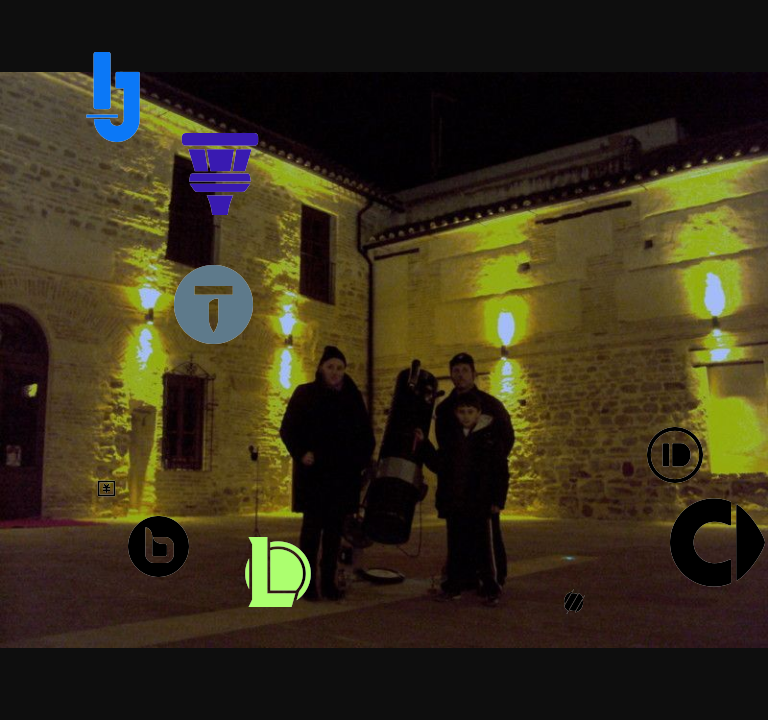 Image resolution: width=768 pixels, height=720 pixels. Describe the element at coordinates (717, 542) in the screenshot. I see `smart brand logo` at that location.